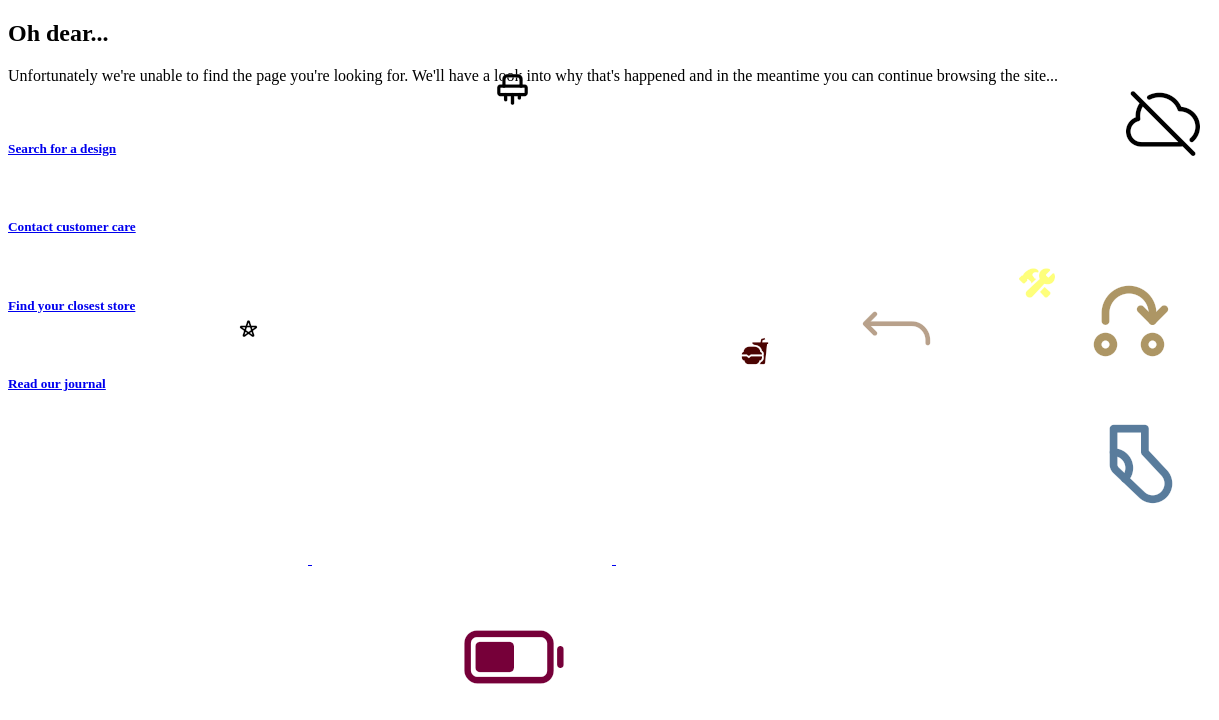 This screenshot has width=1219, height=720. What do you see at coordinates (248, 329) in the screenshot?
I see `select occult or mystical theme` at bounding box center [248, 329].